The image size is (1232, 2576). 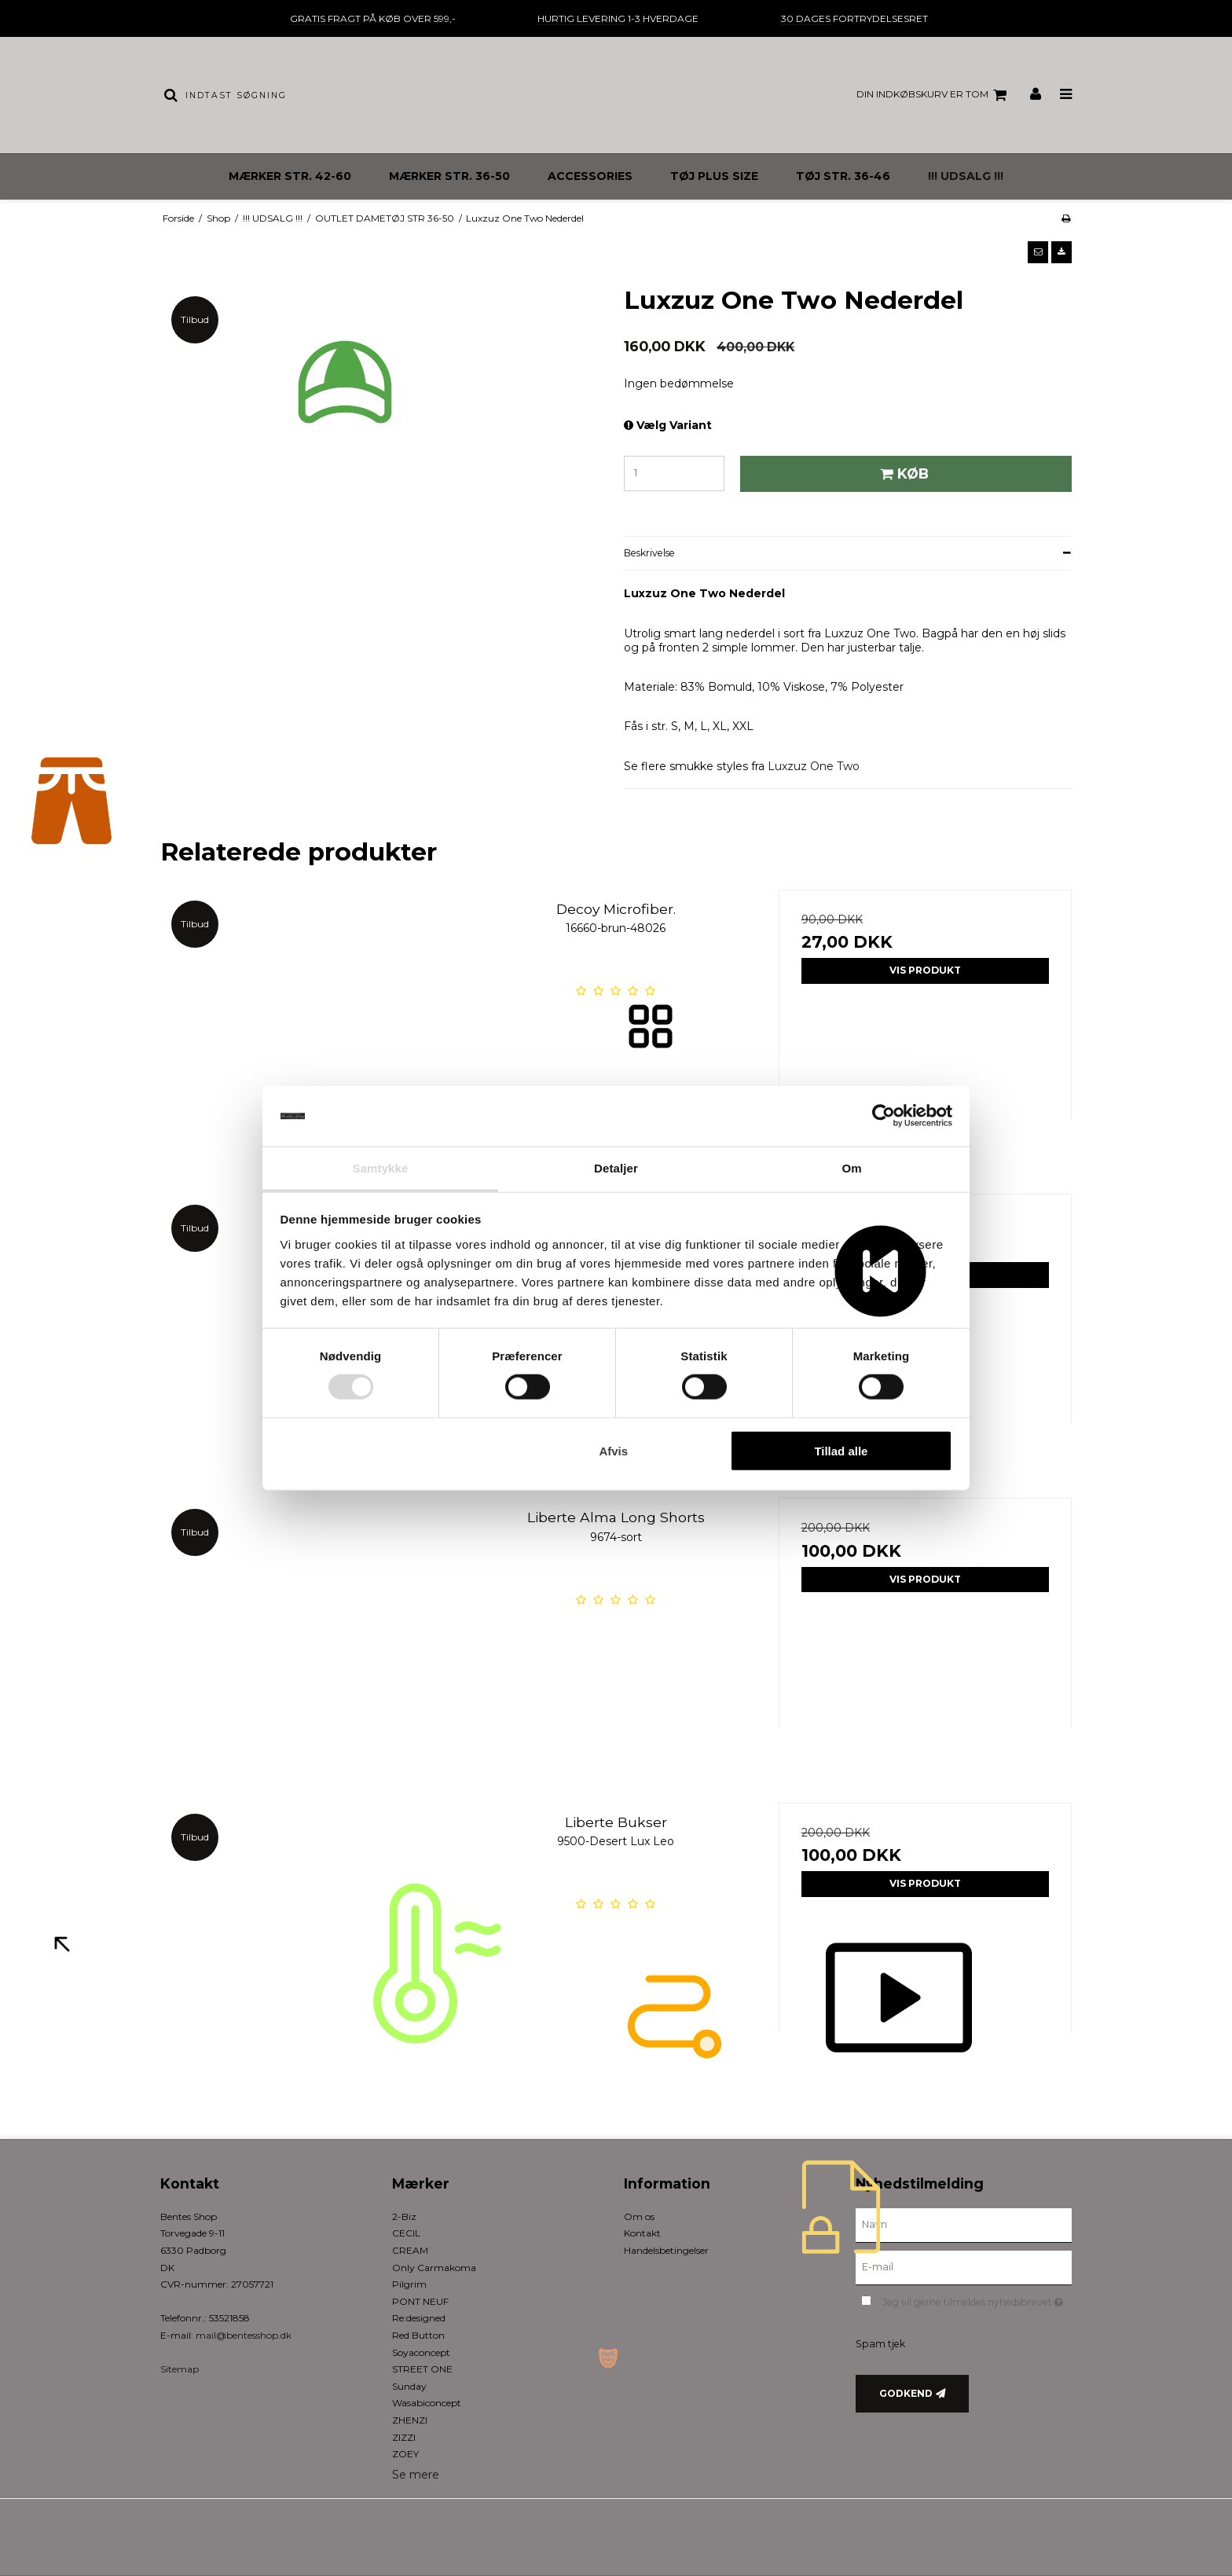 What do you see at coordinates (651, 1026) in the screenshot?
I see `view all apps` at bounding box center [651, 1026].